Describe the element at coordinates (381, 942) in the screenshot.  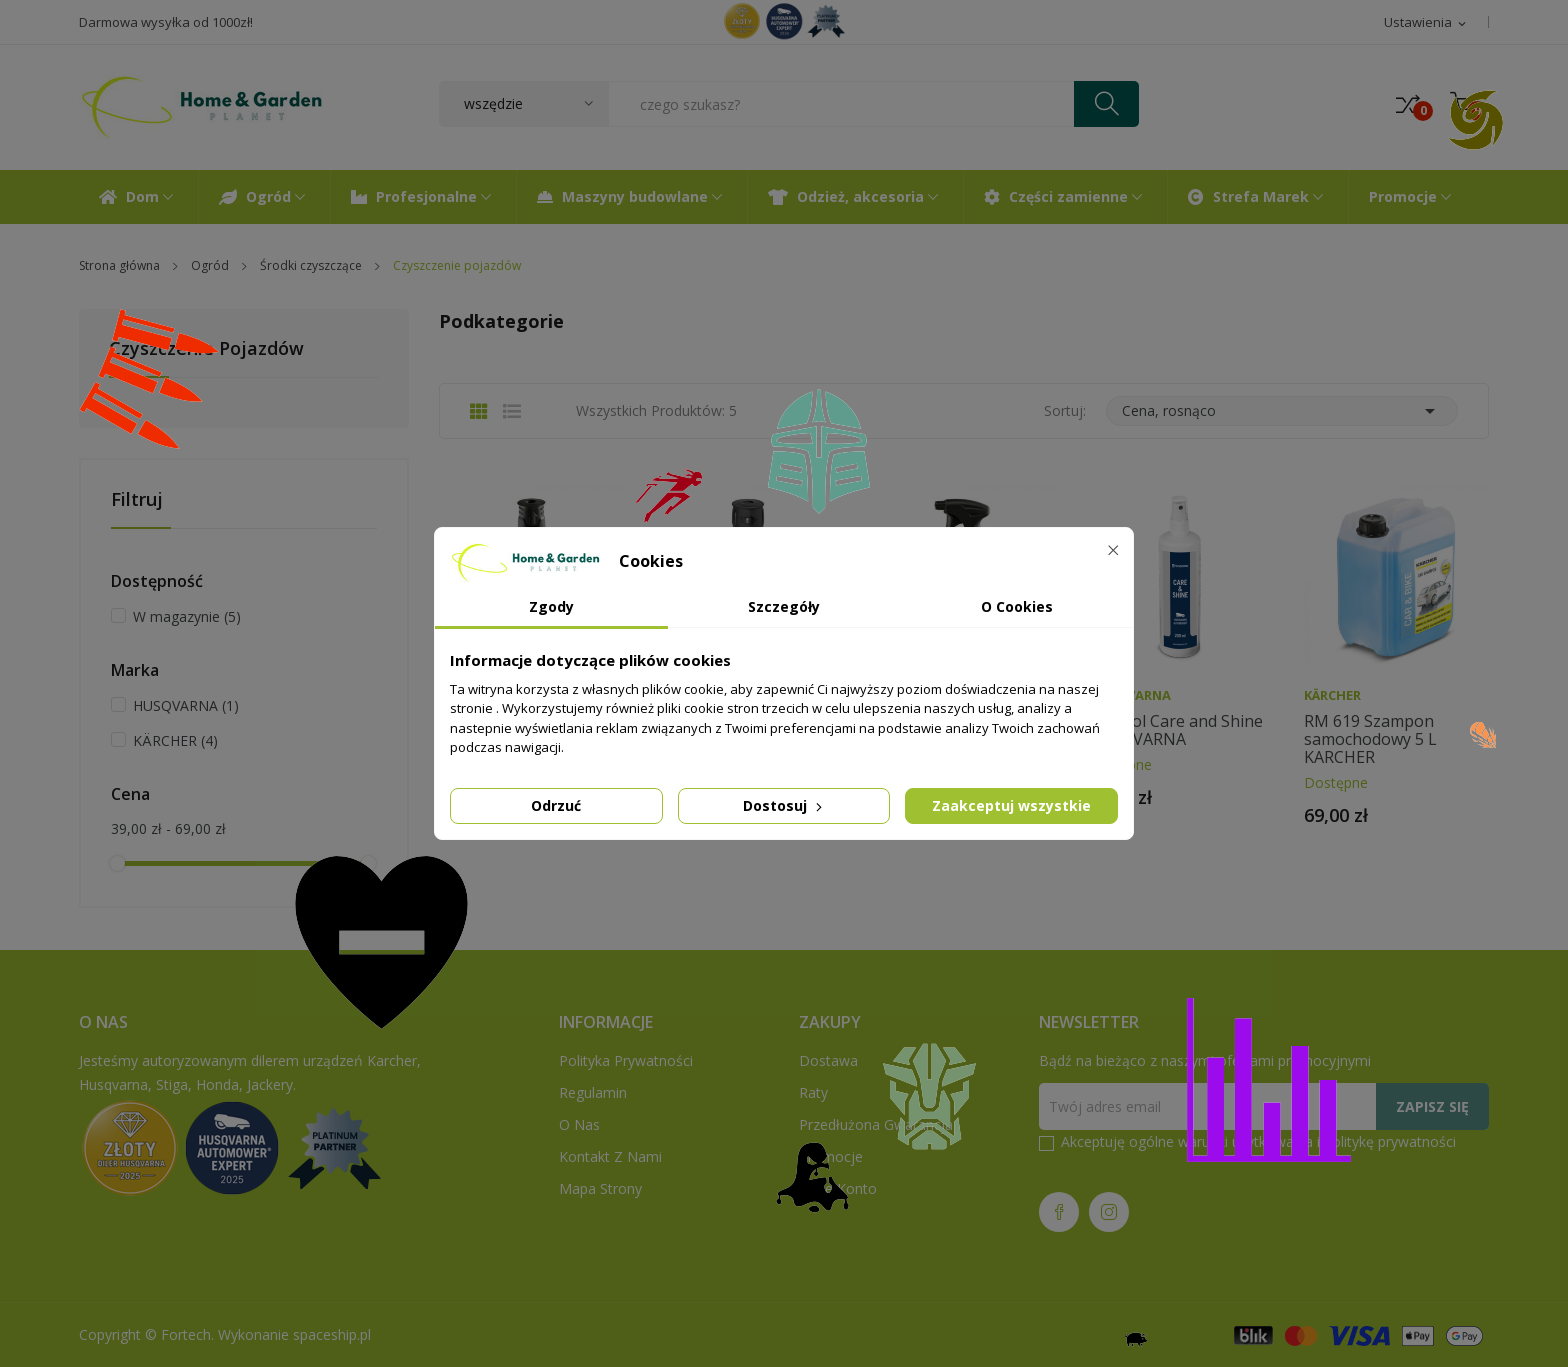
I see `remove from favorites` at that location.